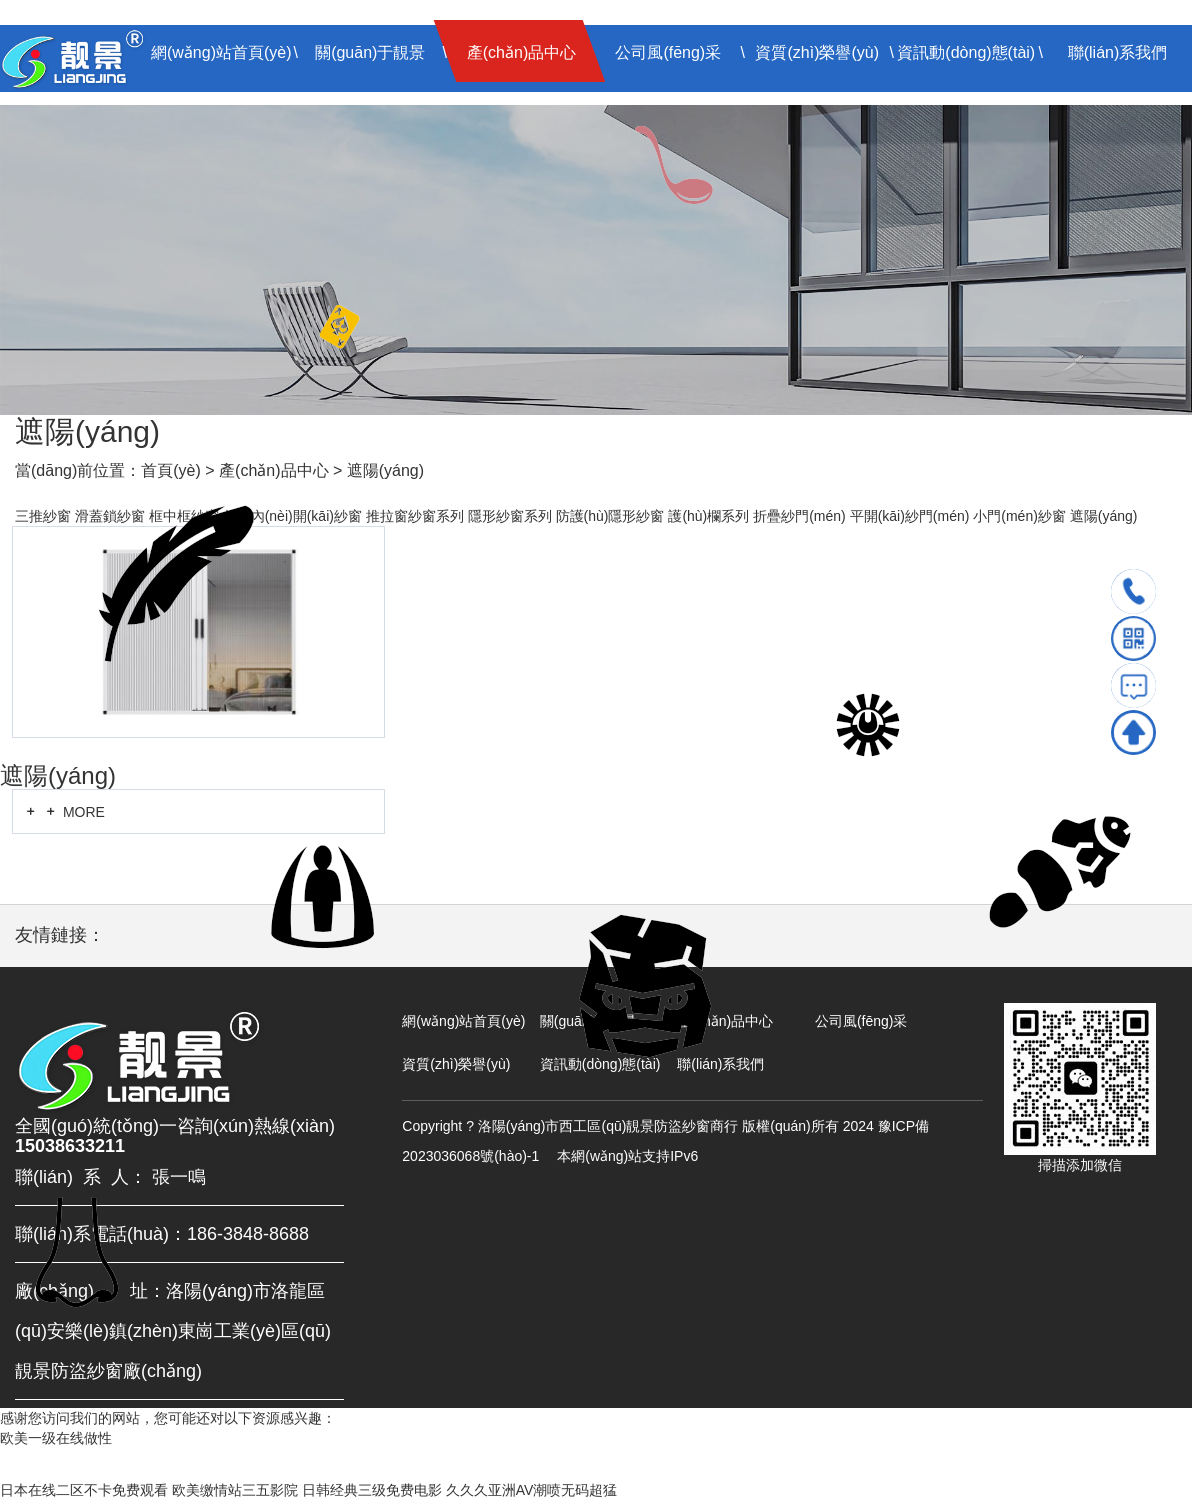 The image size is (1192, 1497). I want to click on ace of spades playing card, so click(339, 326).